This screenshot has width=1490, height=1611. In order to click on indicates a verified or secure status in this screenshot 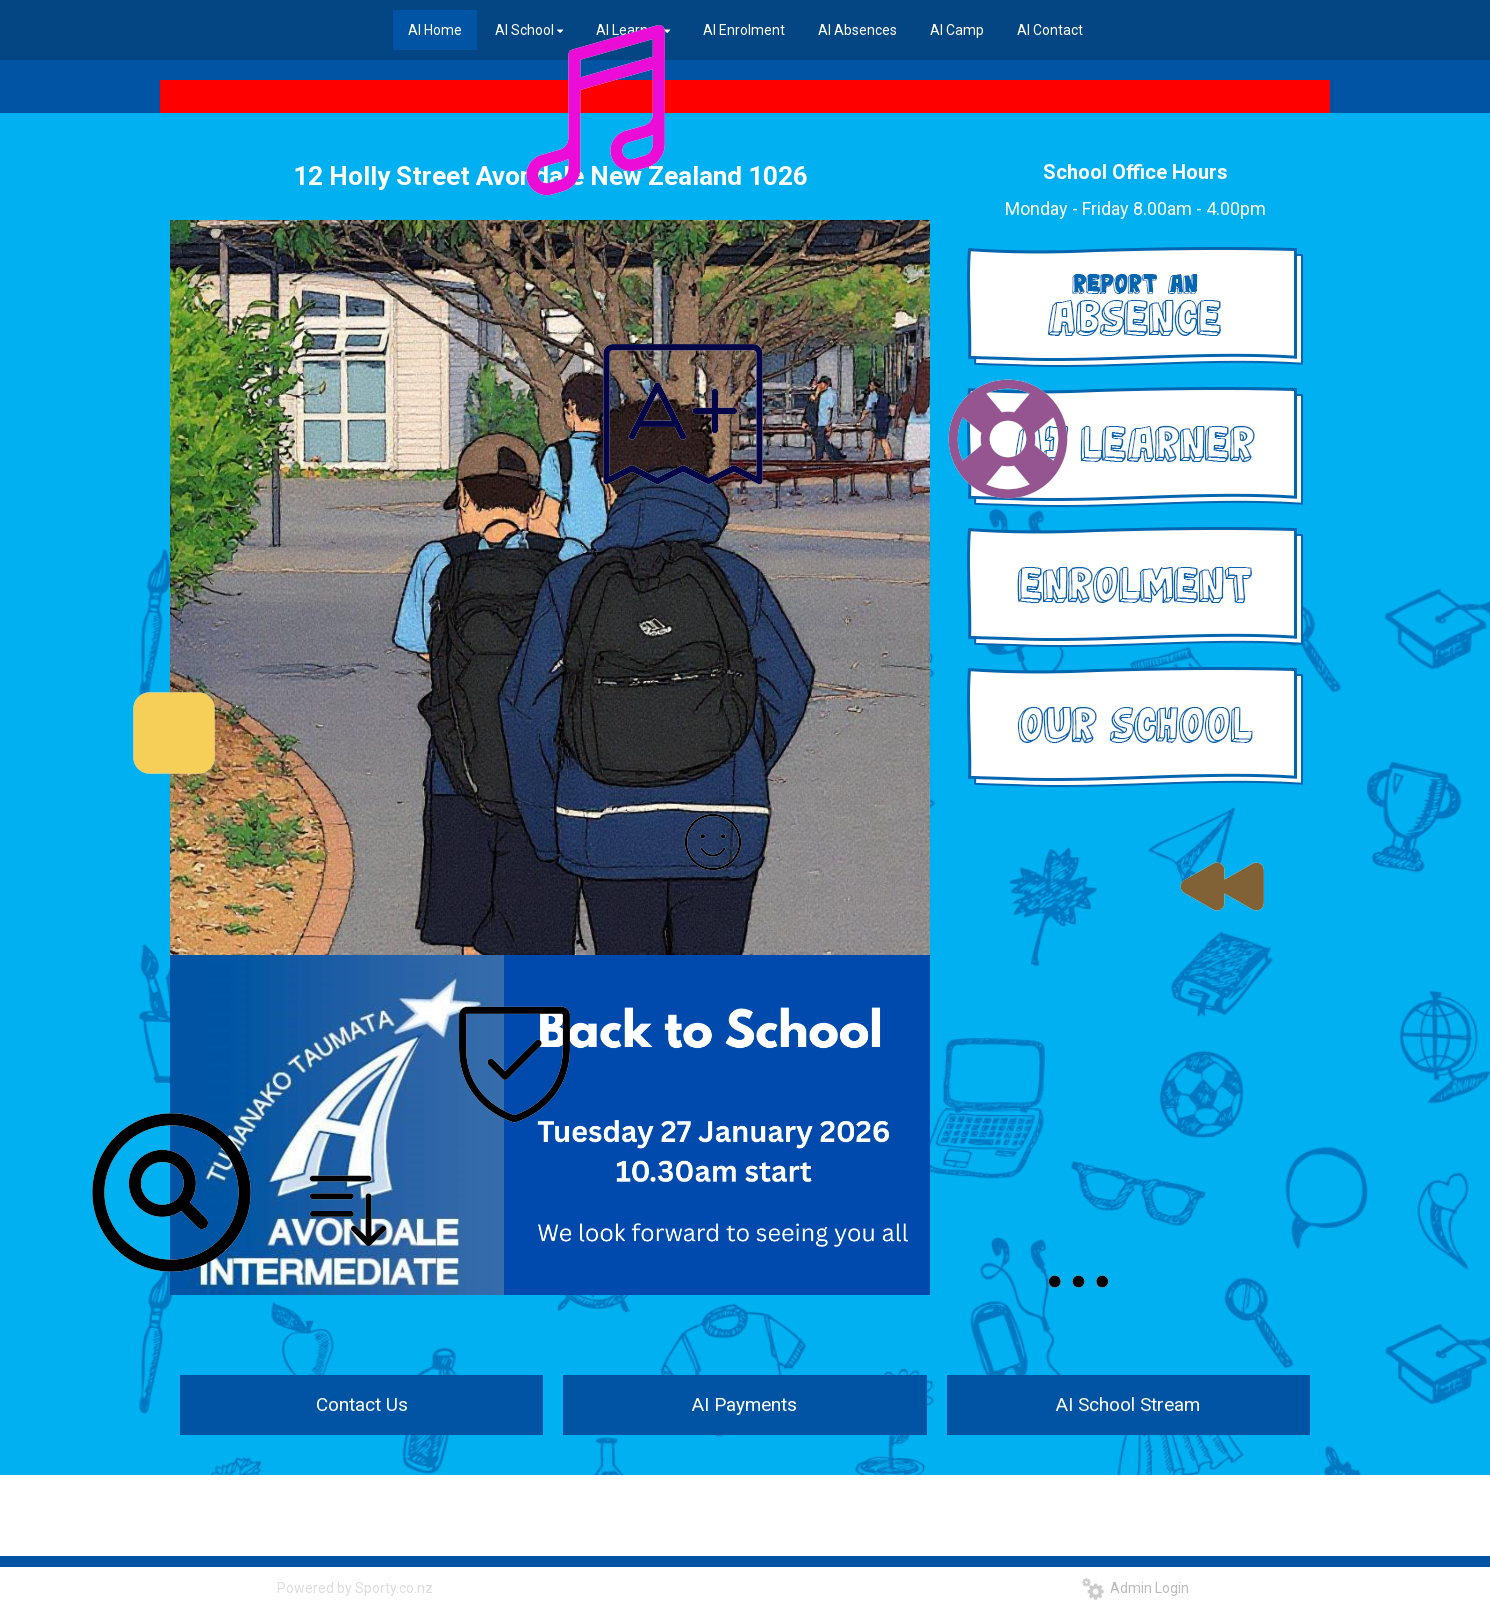, I will do `click(514, 1057)`.